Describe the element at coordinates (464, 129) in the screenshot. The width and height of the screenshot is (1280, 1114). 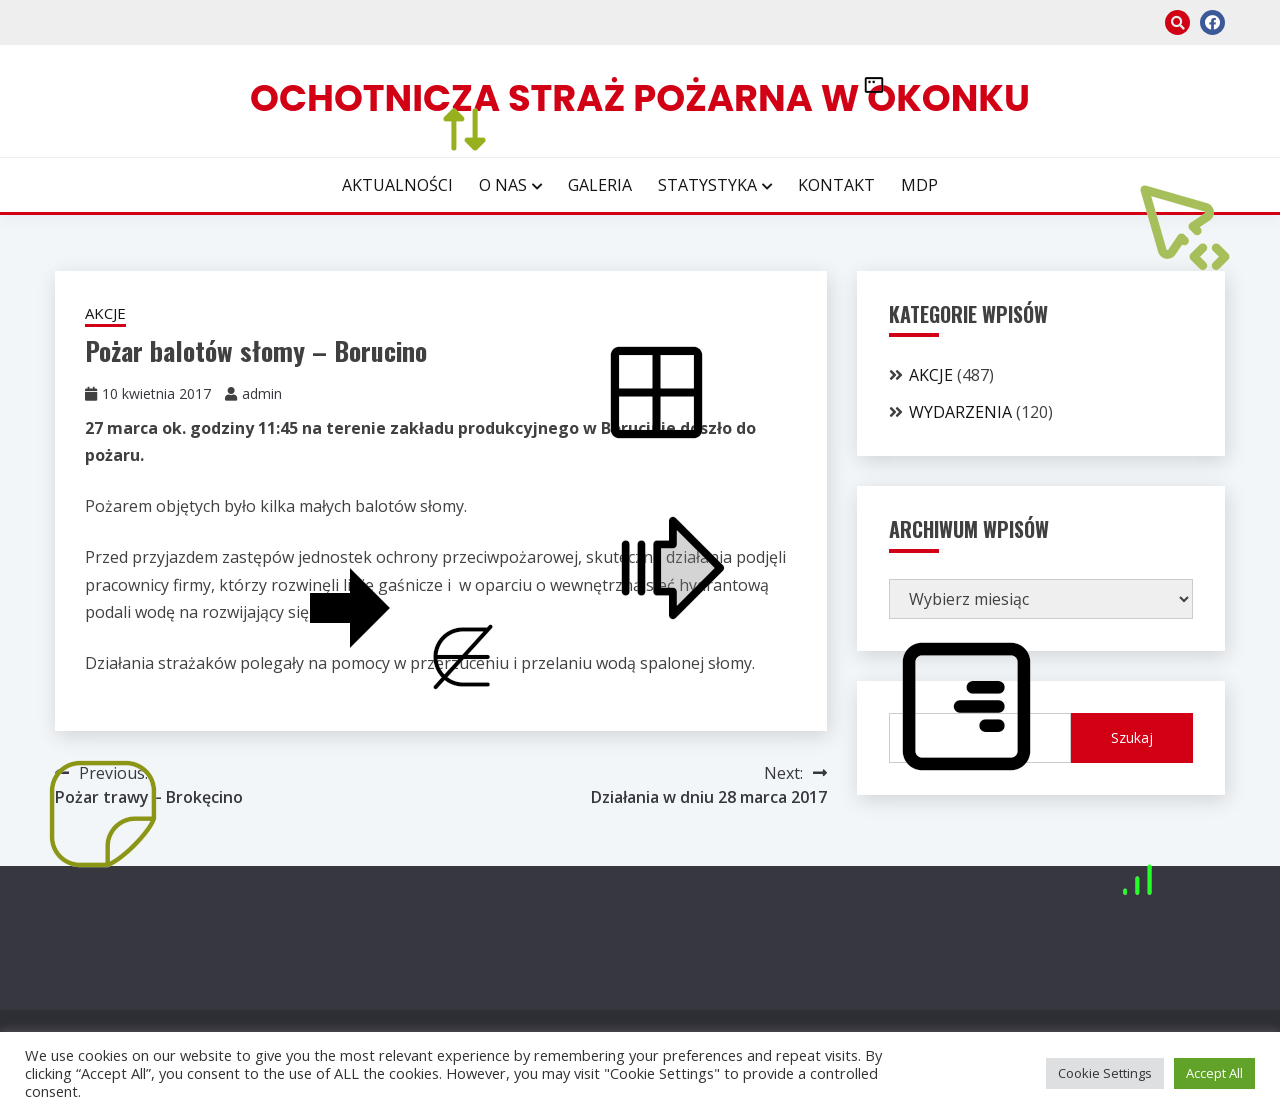
I see `adjust vertical size or height` at that location.